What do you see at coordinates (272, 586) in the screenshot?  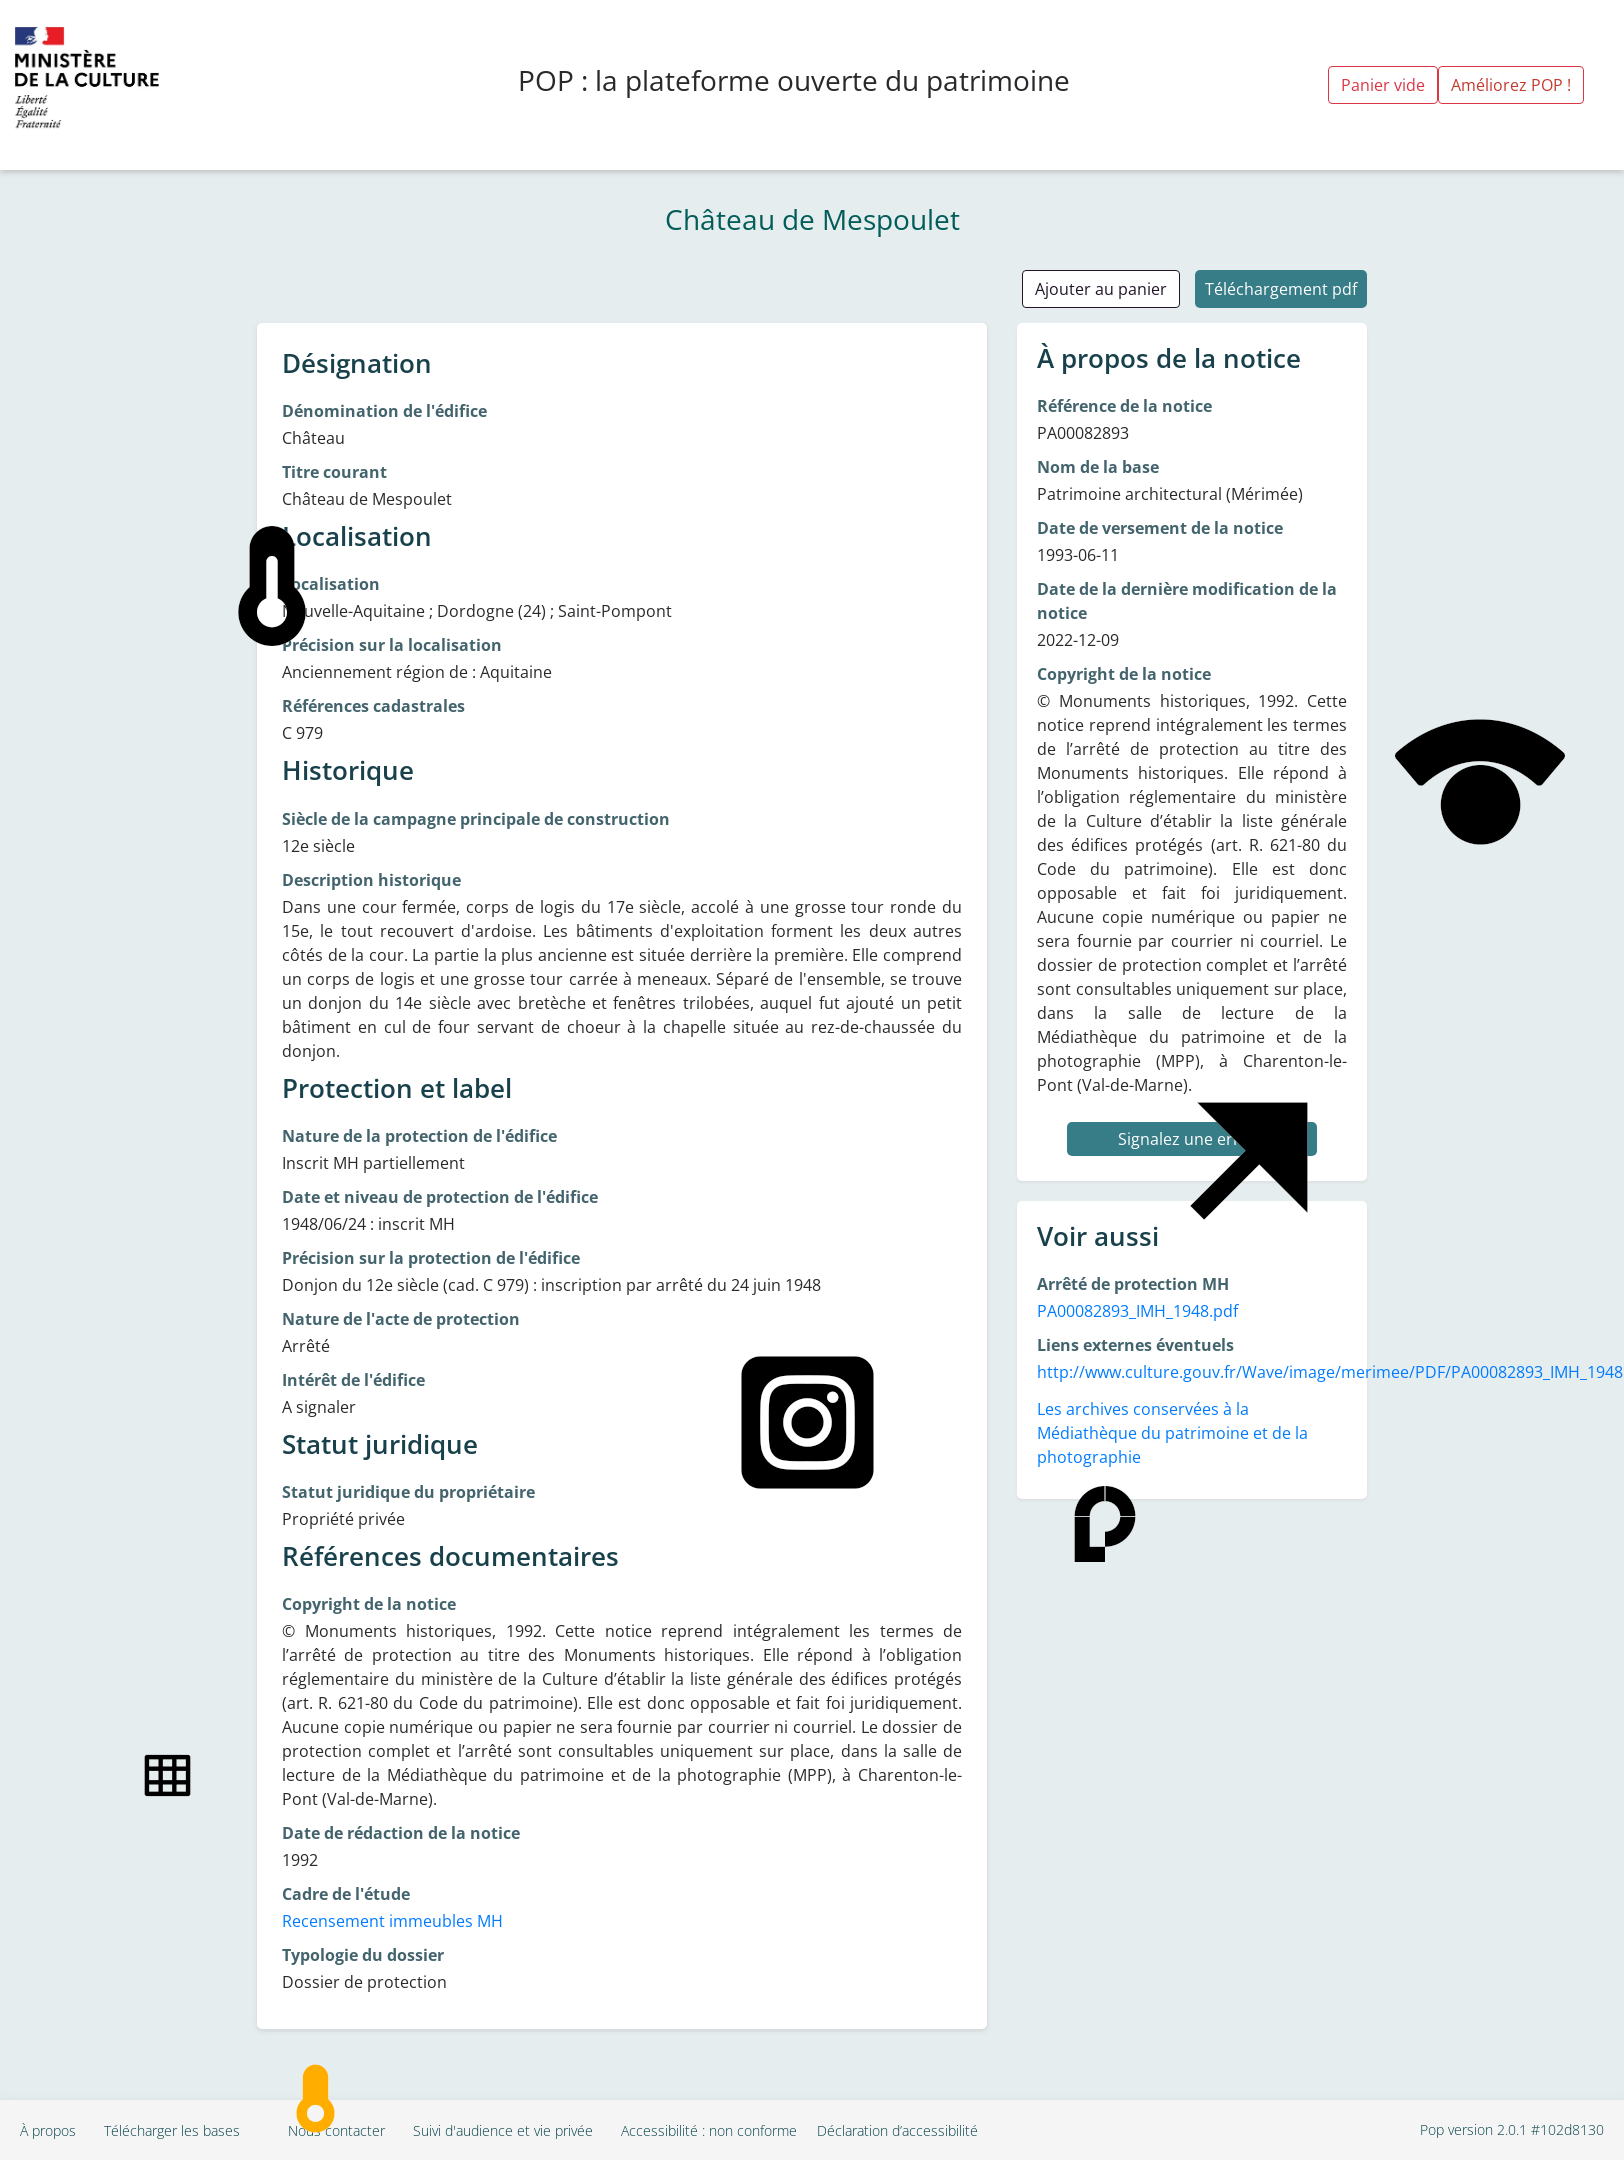 I see `indicates high temperature reading` at bounding box center [272, 586].